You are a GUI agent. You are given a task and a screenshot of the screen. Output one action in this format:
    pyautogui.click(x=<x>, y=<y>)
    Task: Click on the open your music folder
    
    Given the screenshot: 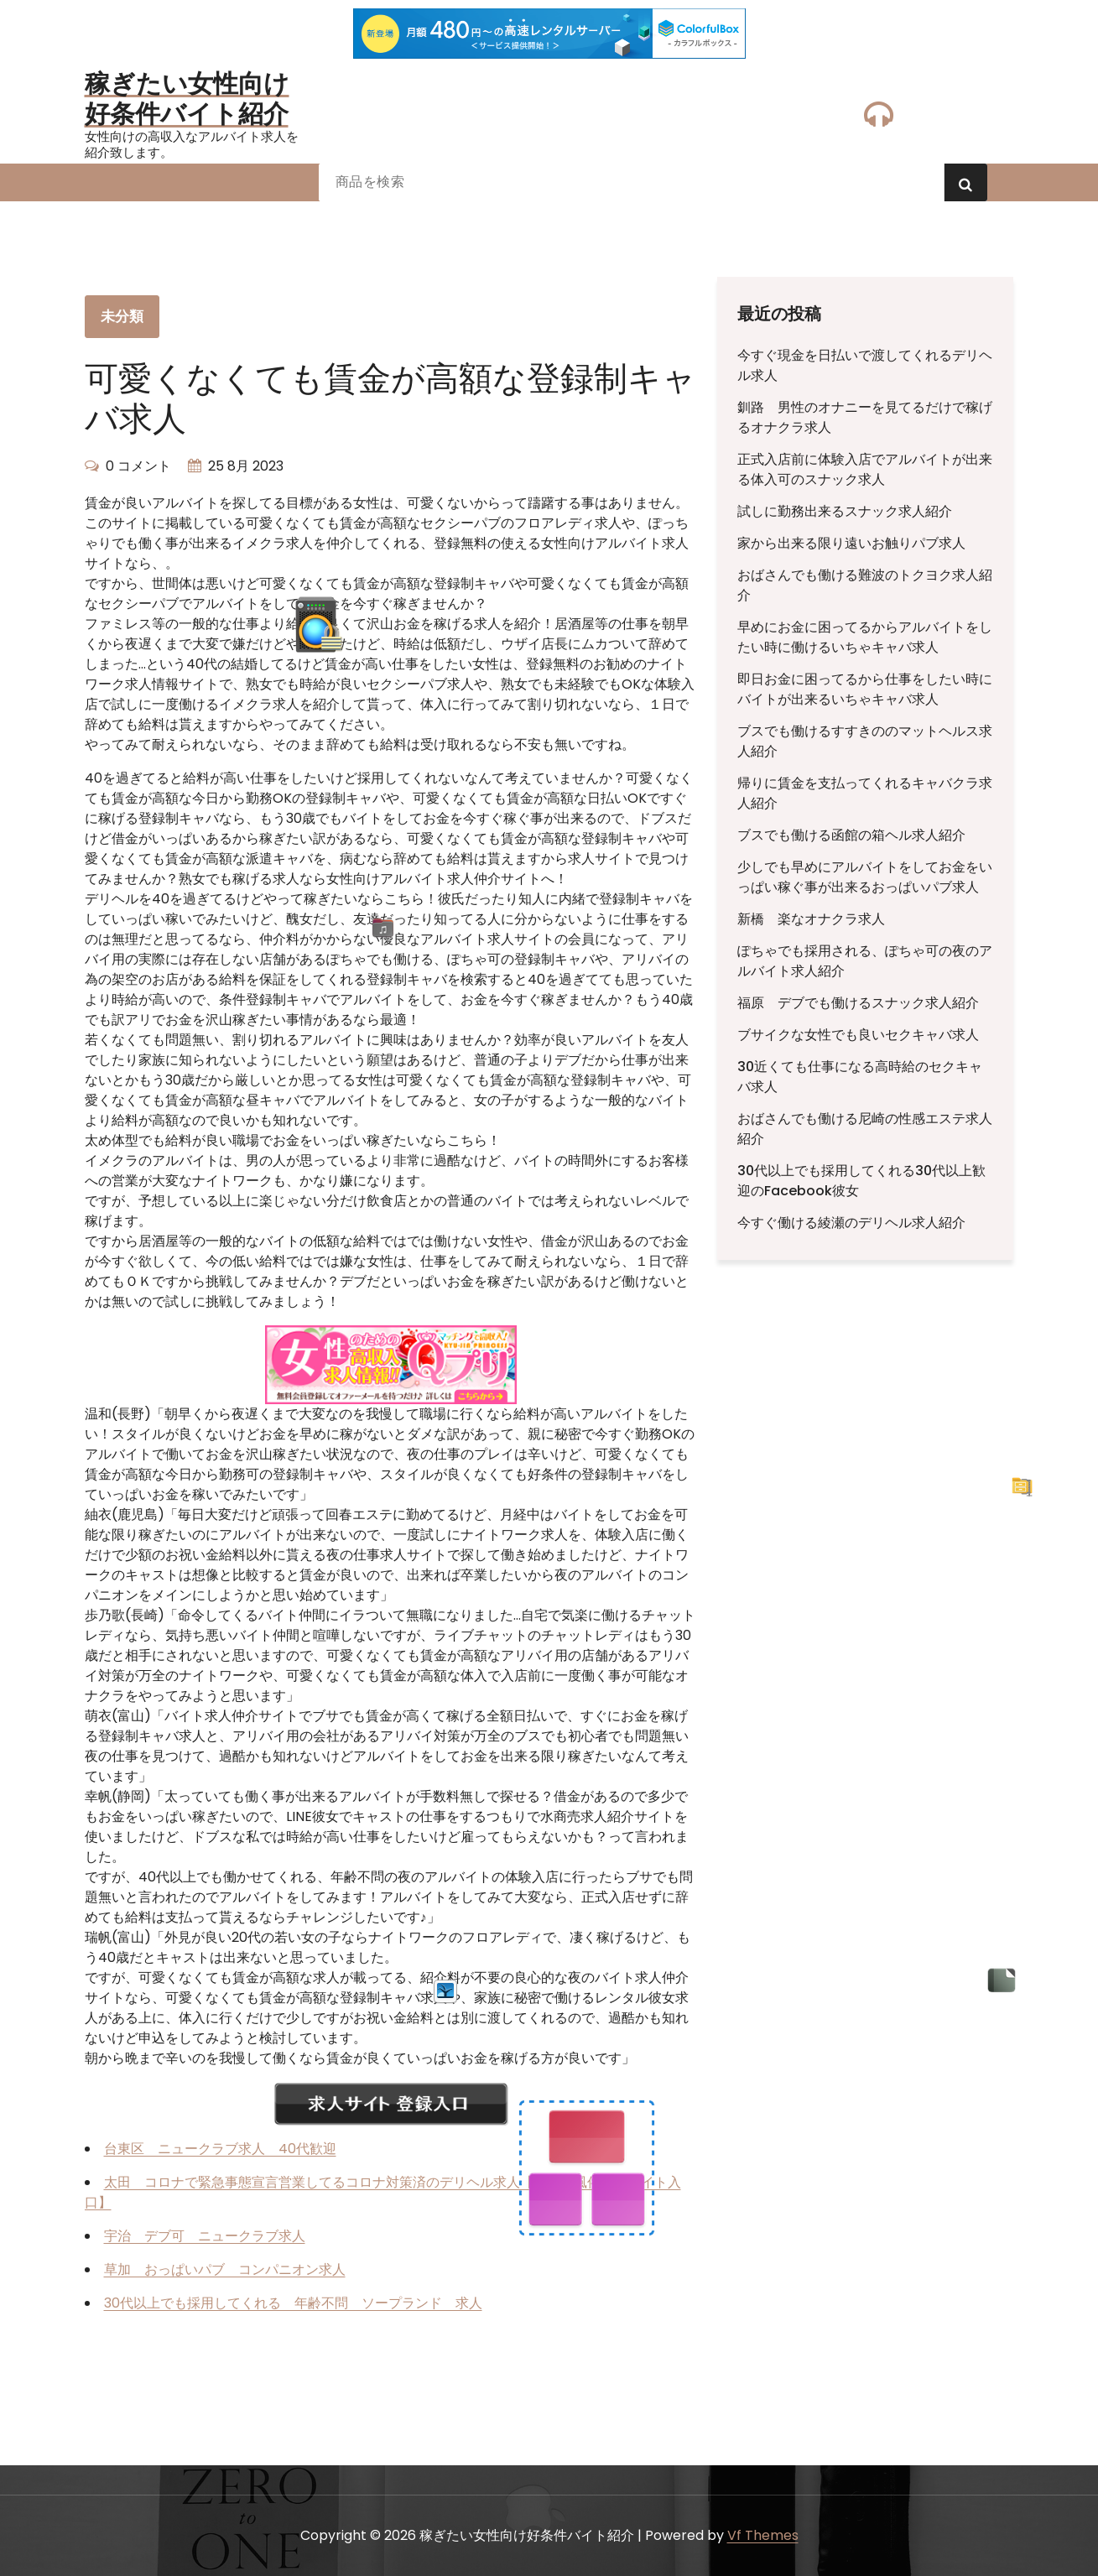 What is the action you would take?
    pyautogui.click(x=382, y=927)
    